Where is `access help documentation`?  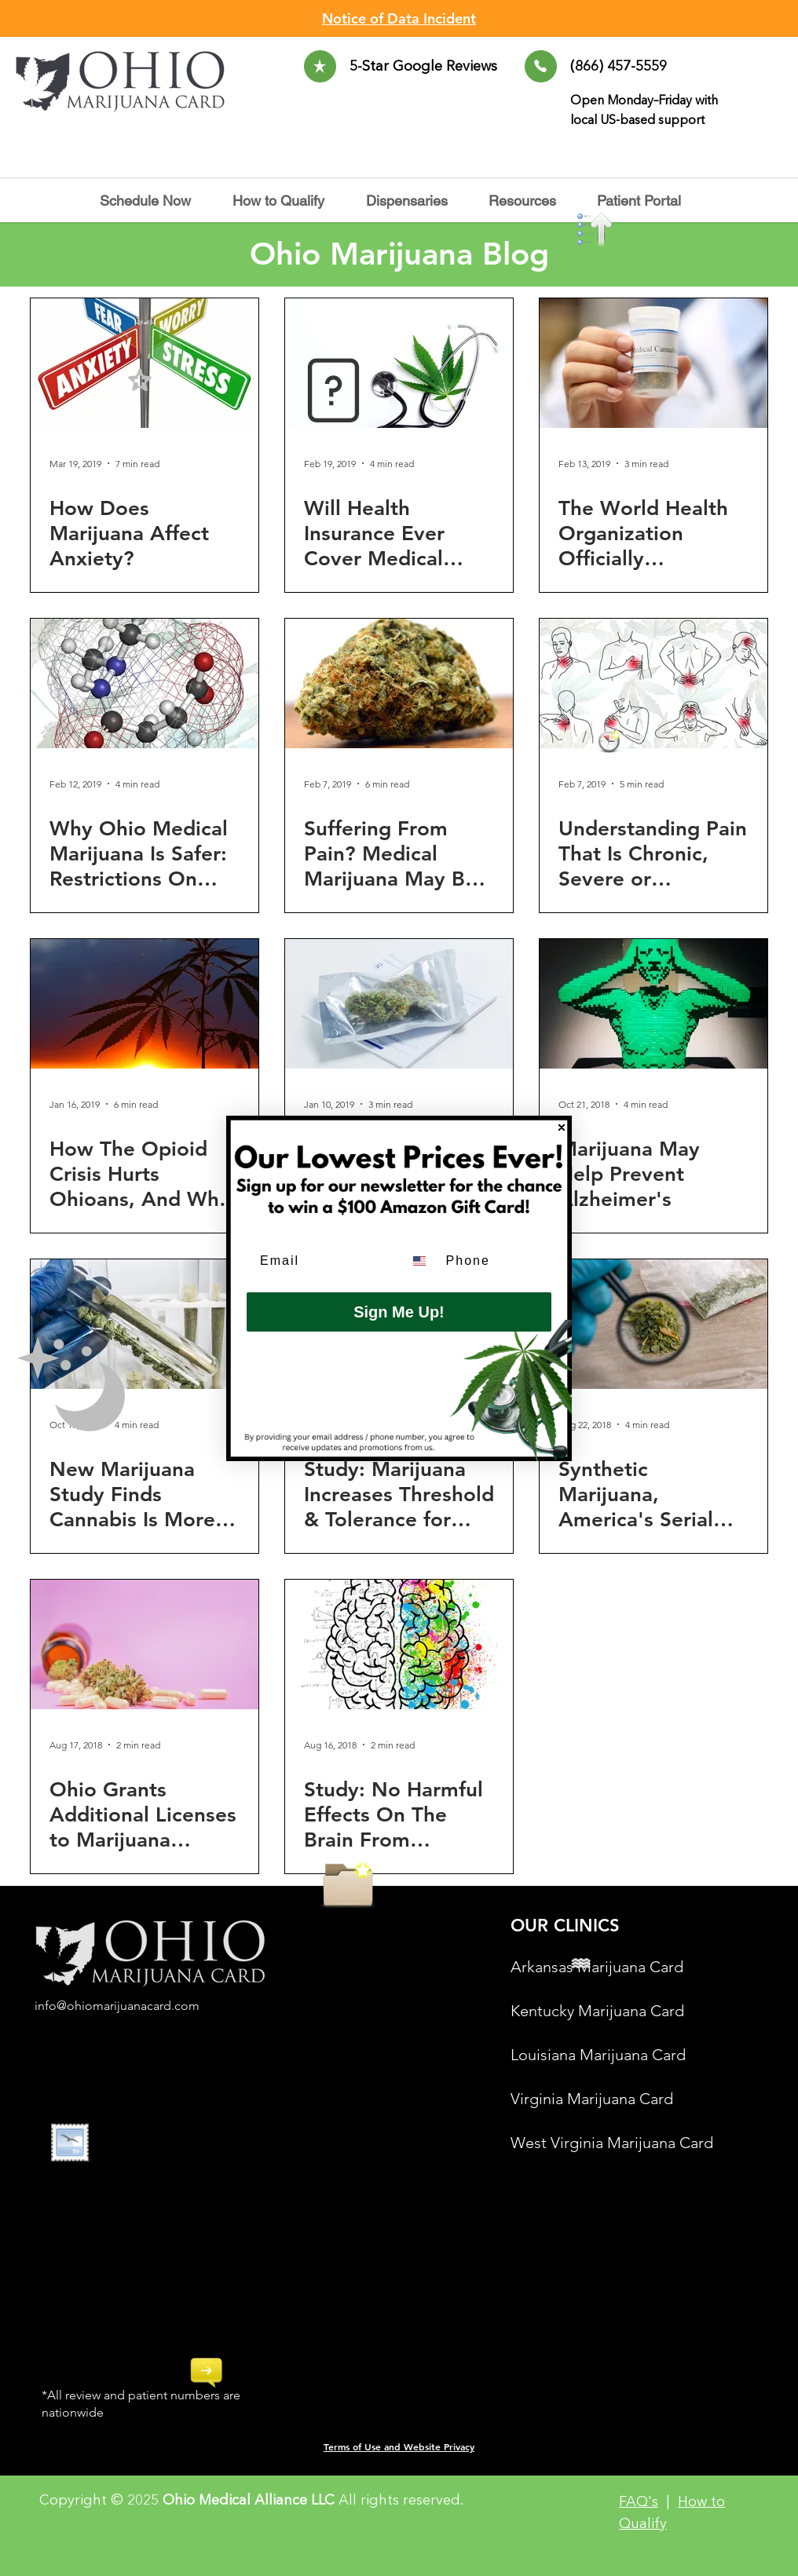
access help documentation is located at coordinates (333, 388).